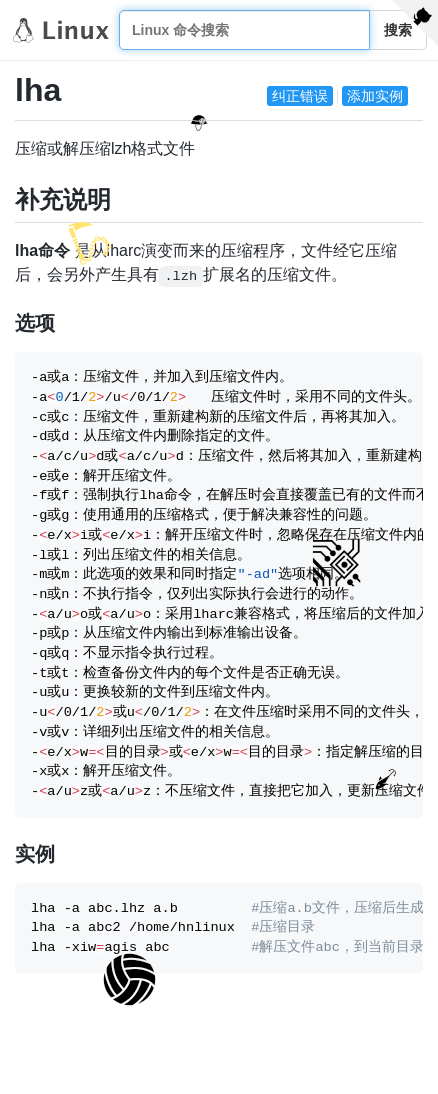  I want to click on select a flower hat accessory for your character, so click(199, 123).